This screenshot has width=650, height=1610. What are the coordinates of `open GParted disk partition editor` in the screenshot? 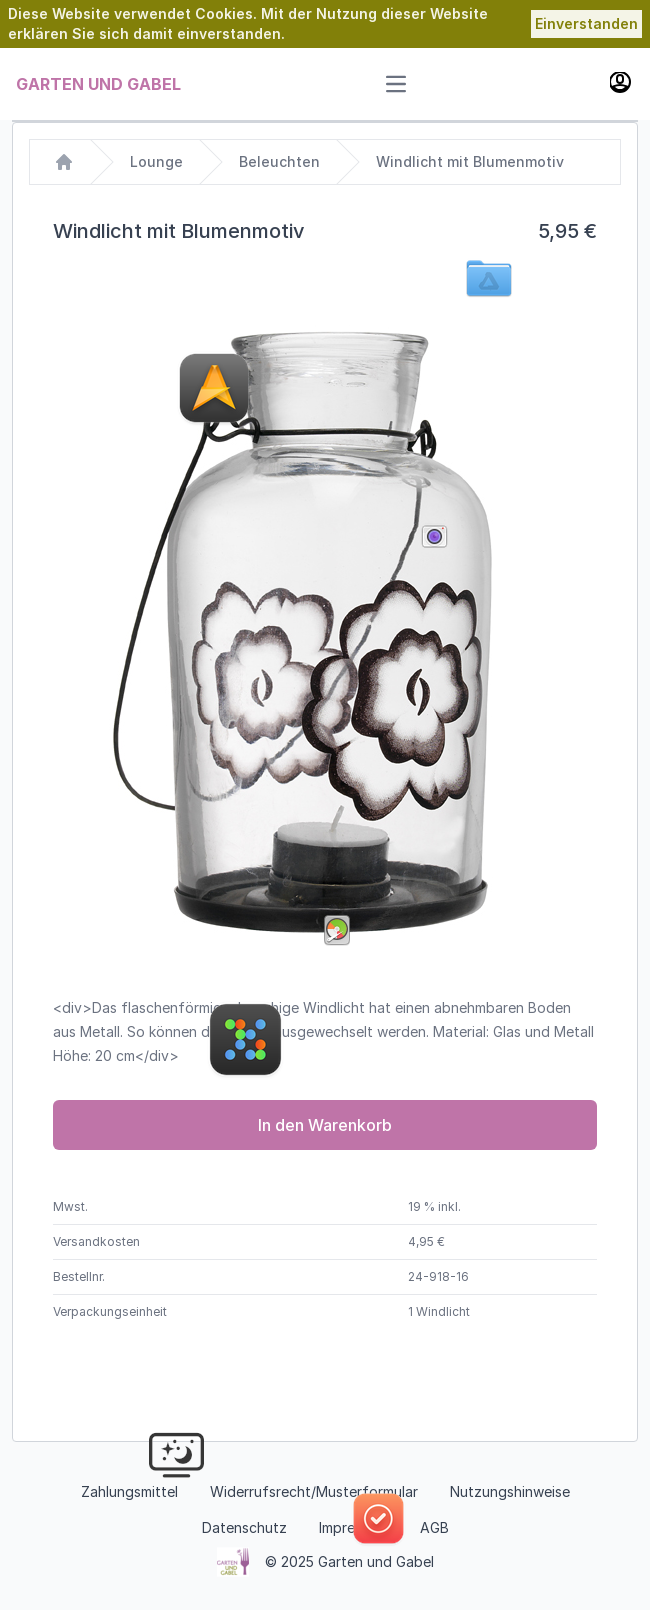 It's located at (337, 930).